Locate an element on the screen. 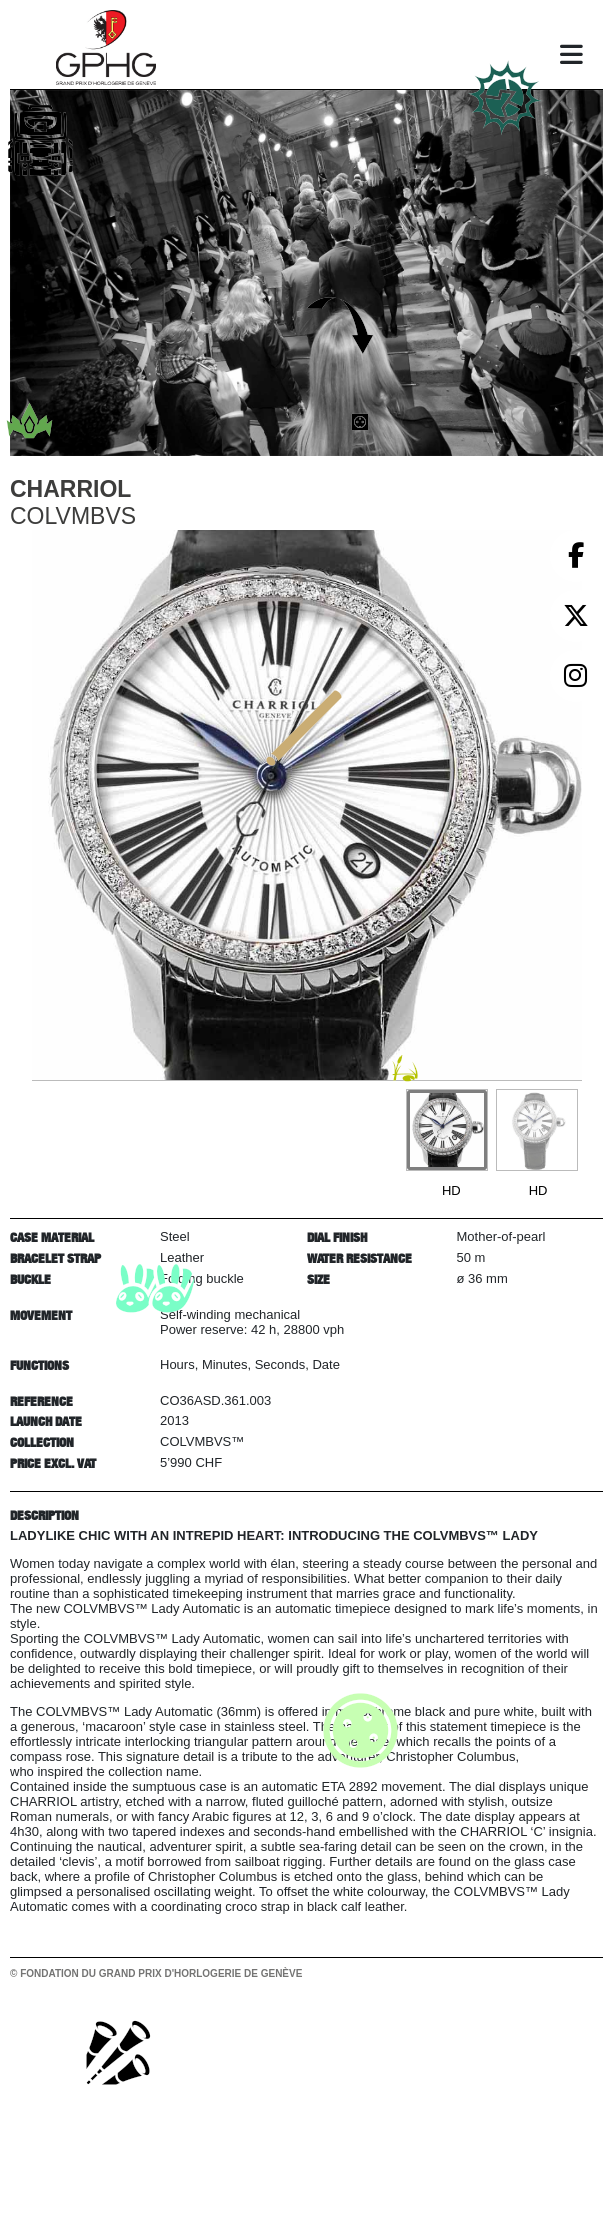 The height and width of the screenshot is (2213, 613). equip bunny slippers cosmetic item is located at coordinates (154, 1285).